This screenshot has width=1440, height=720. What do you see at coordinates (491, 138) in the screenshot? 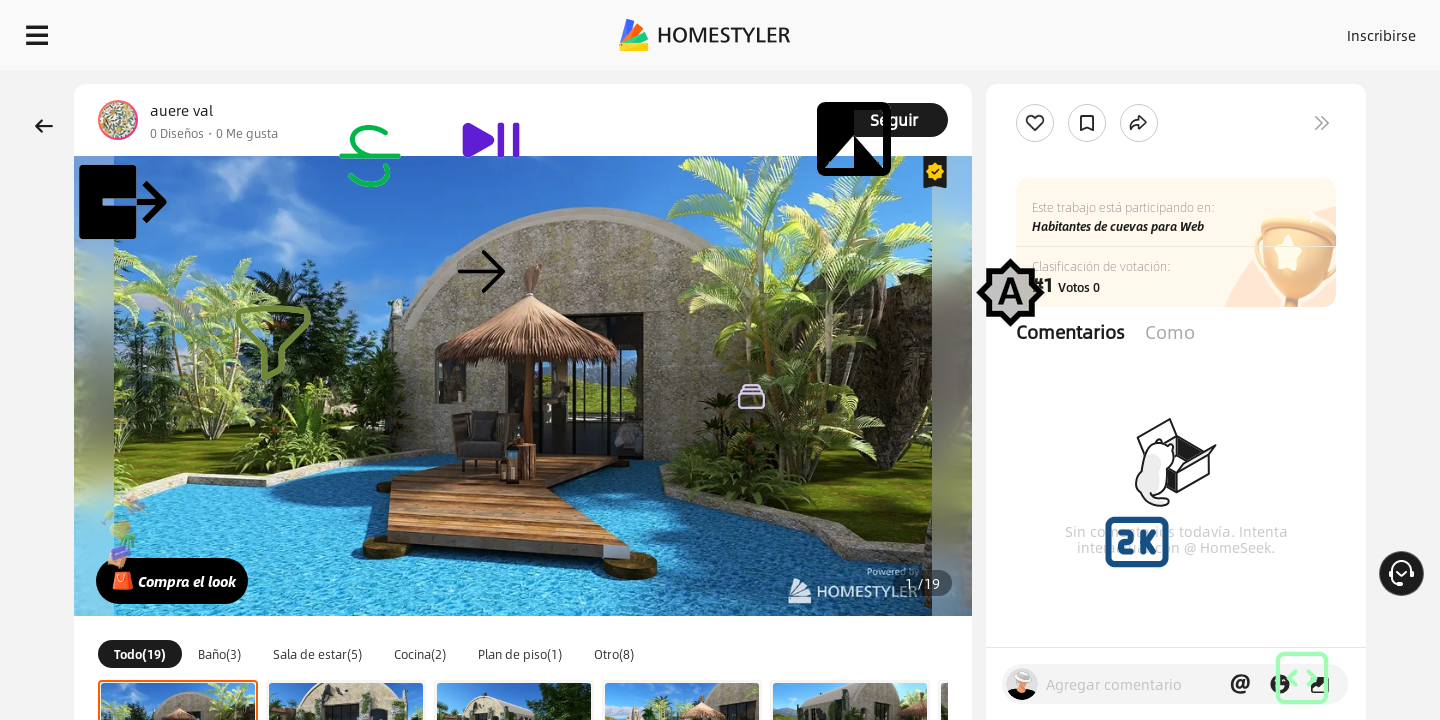
I see `toggle between play and pause for media playback` at bounding box center [491, 138].